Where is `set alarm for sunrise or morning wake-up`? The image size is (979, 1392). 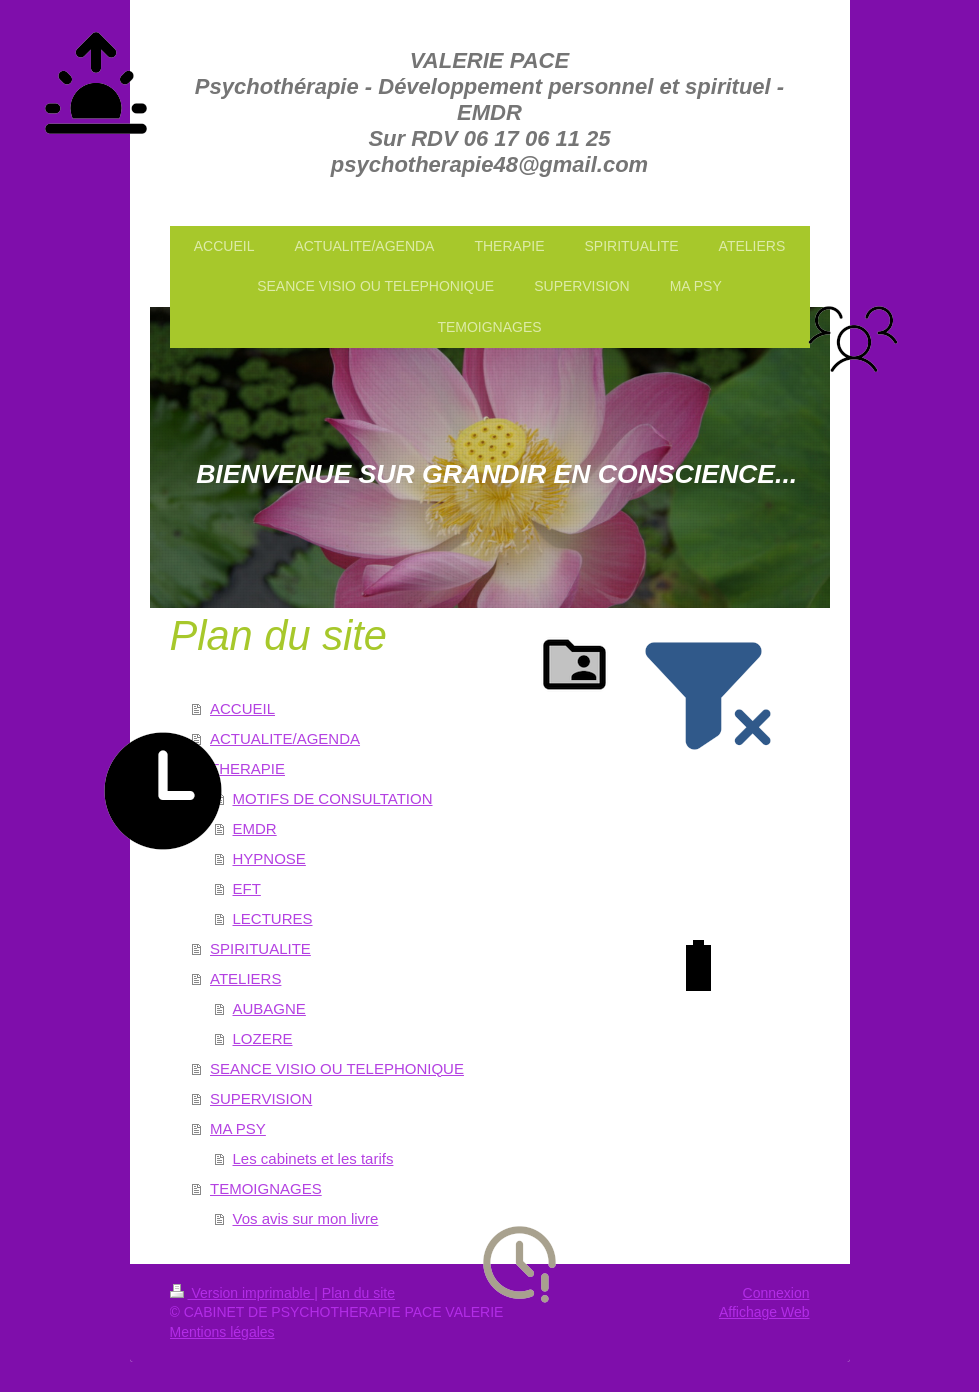
set alarm for sunrise or morning wake-up is located at coordinates (96, 83).